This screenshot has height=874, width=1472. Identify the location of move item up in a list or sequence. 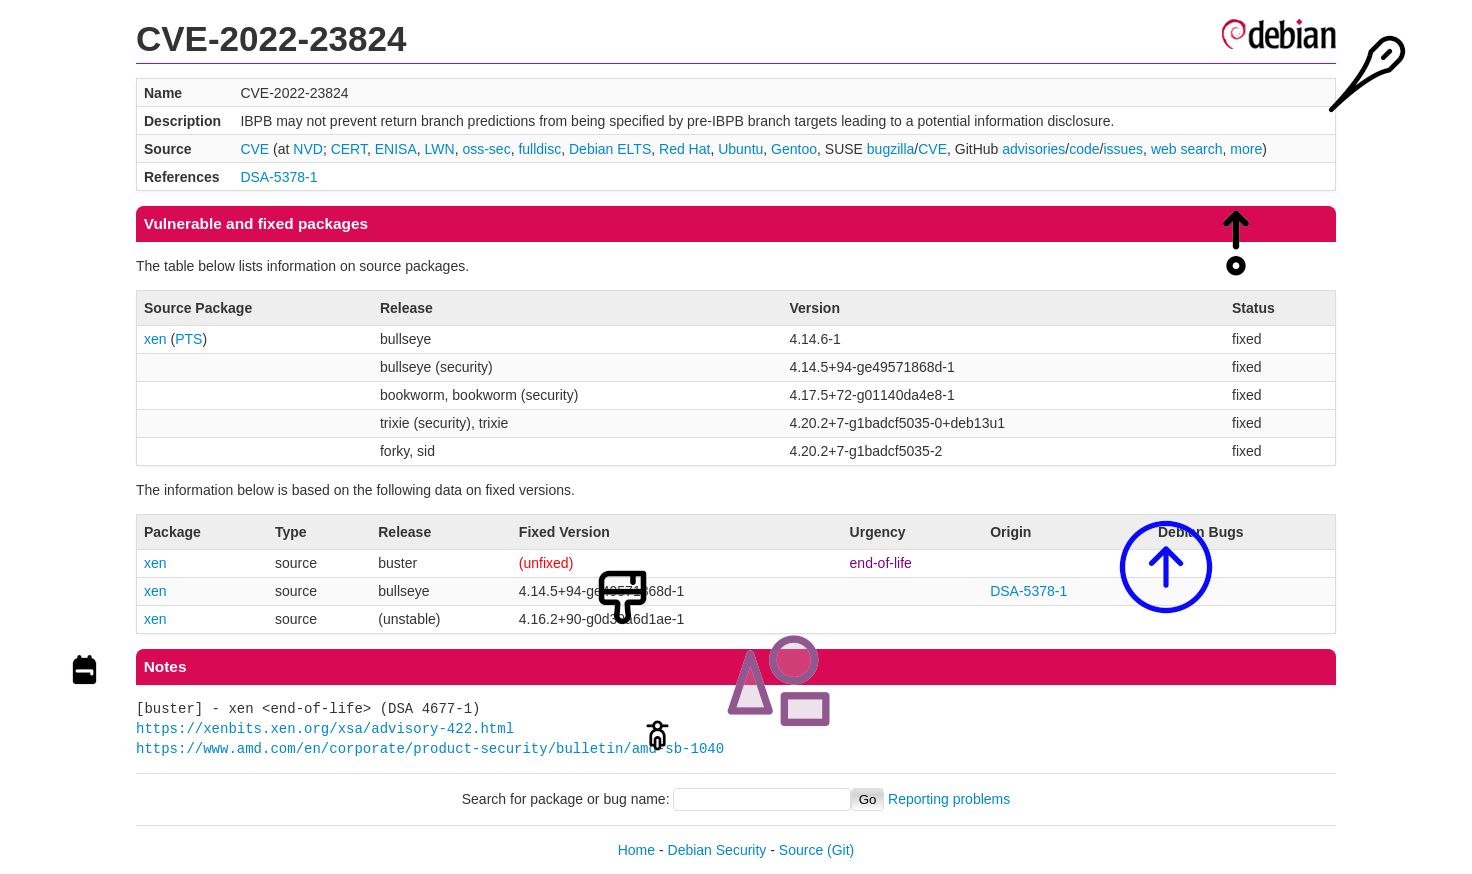
(1236, 243).